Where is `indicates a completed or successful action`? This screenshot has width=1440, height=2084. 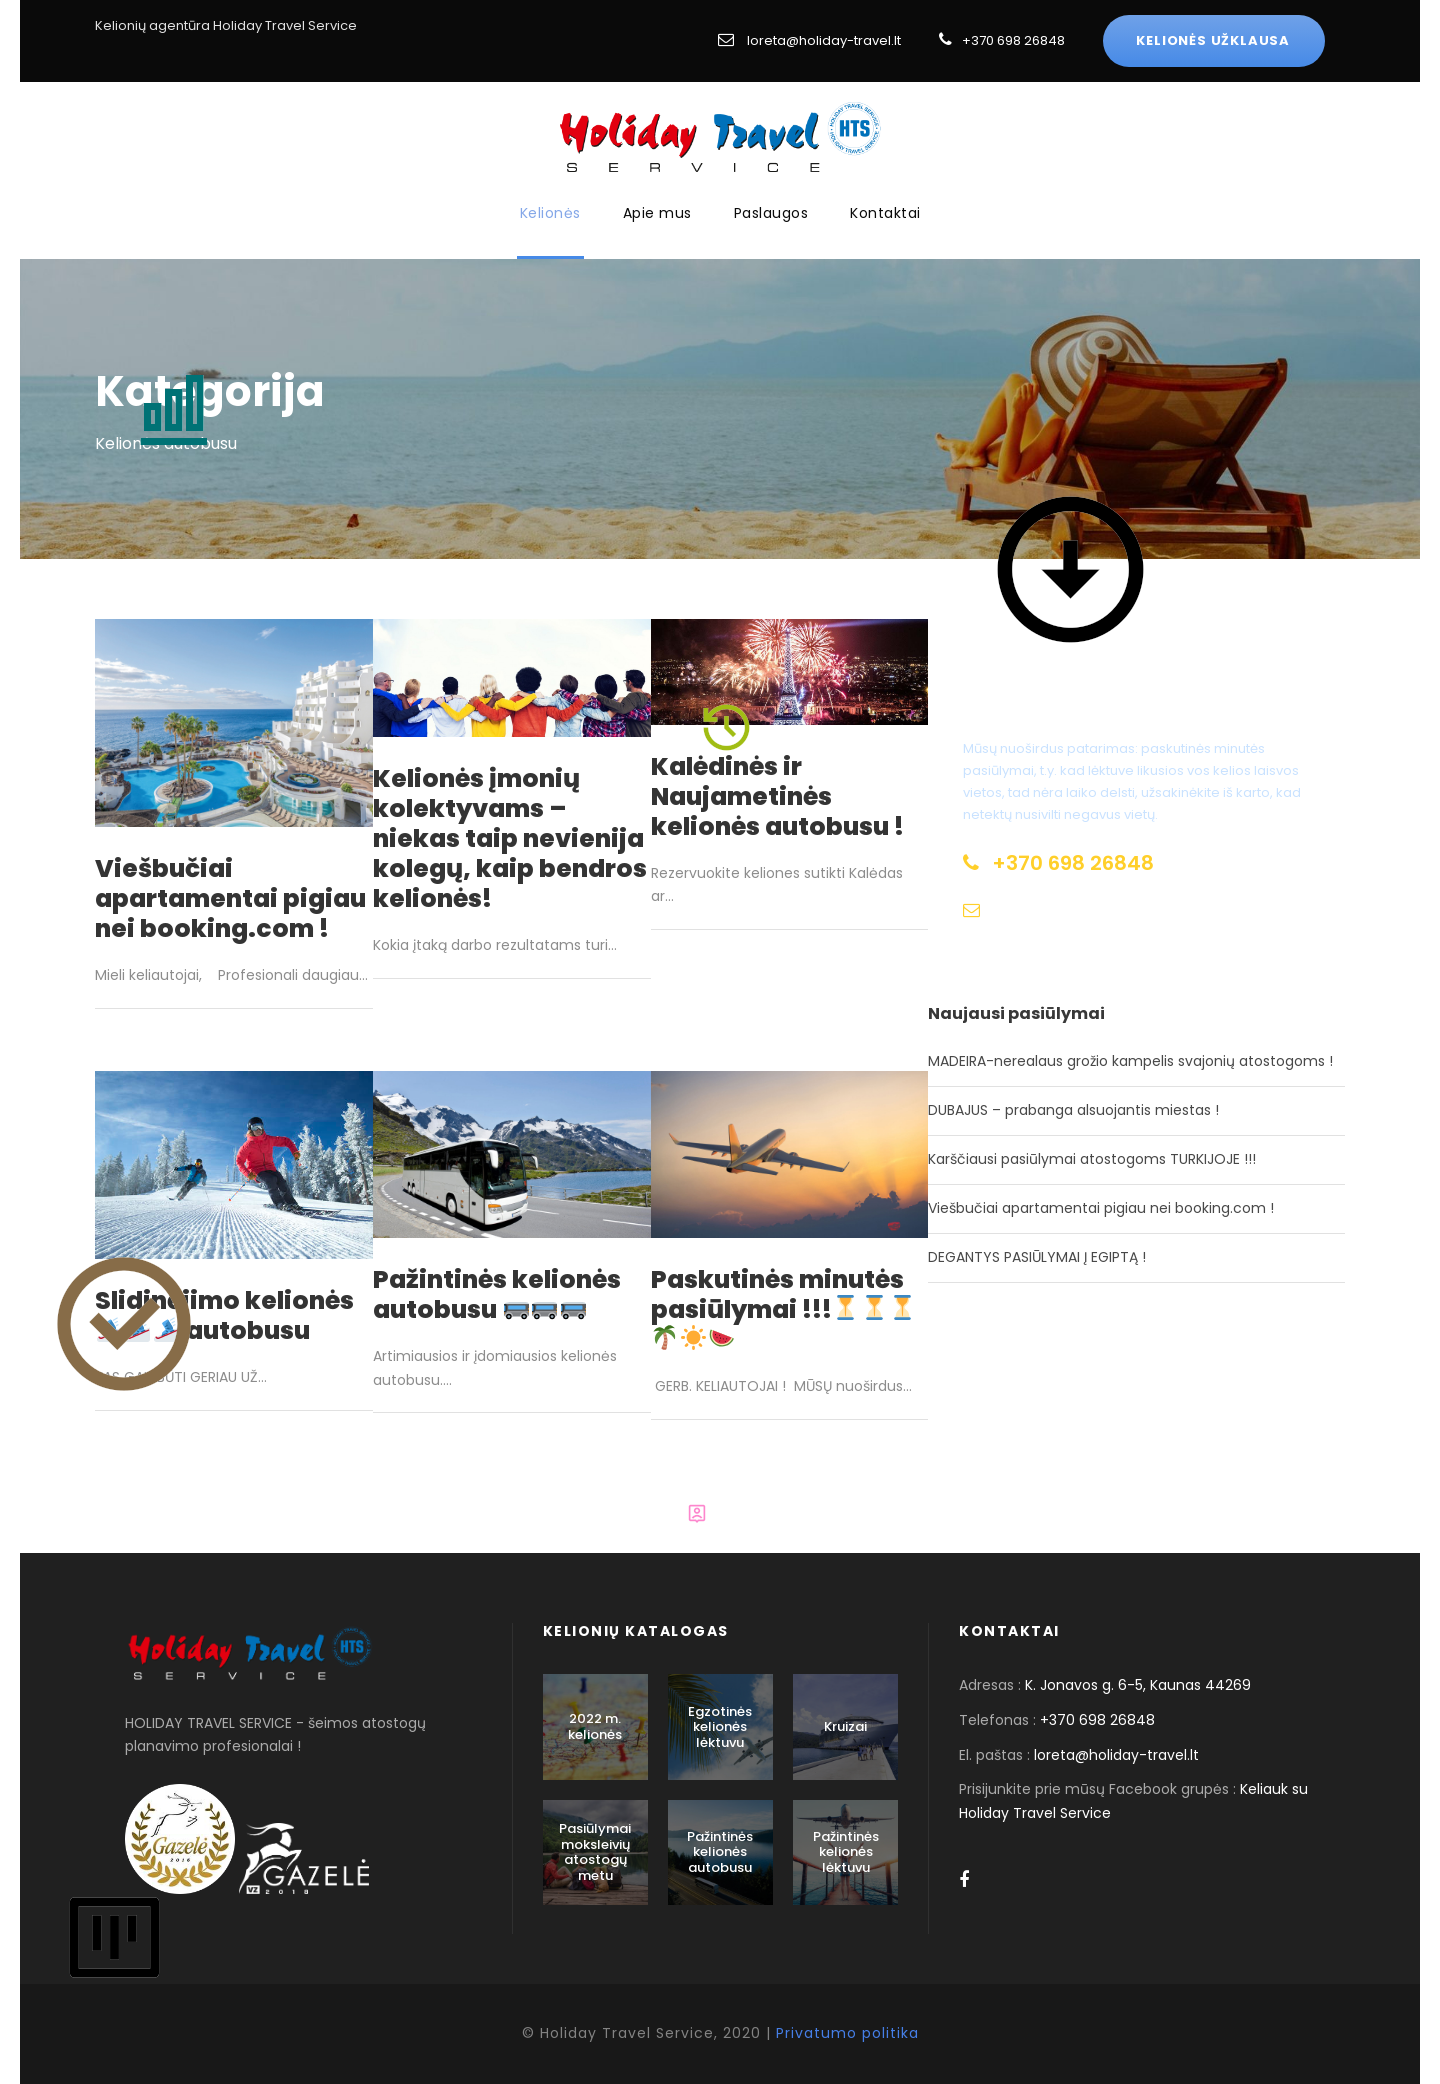 indicates a completed or successful action is located at coordinates (124, 1324).